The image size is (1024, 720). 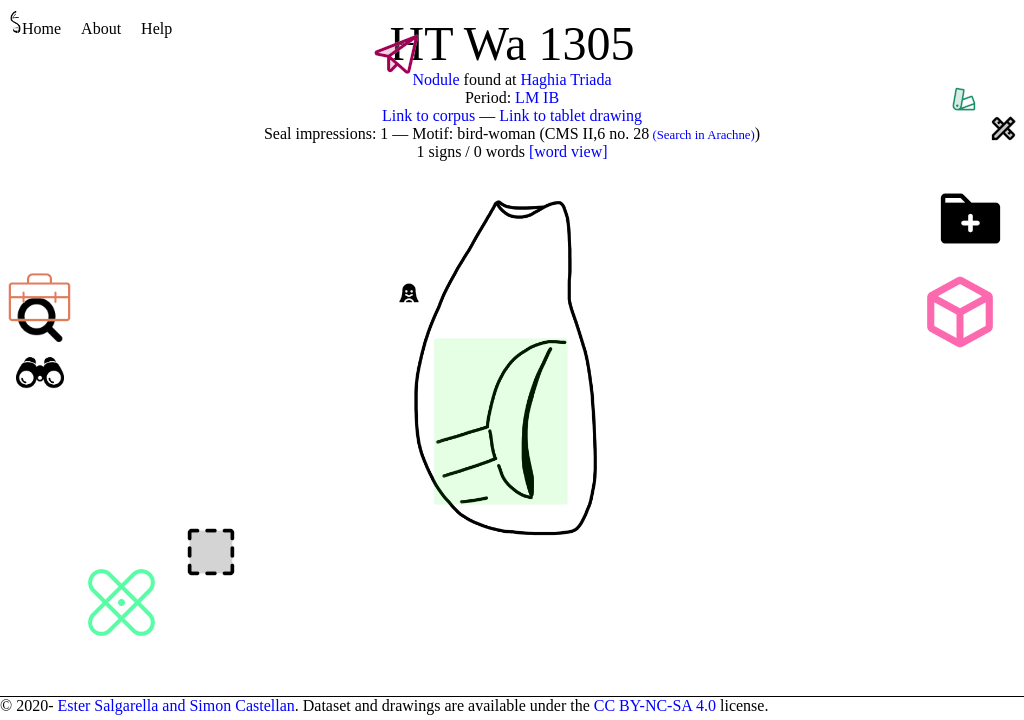 I want to click on open Telegram messaging app, so click(x=398, y=55).